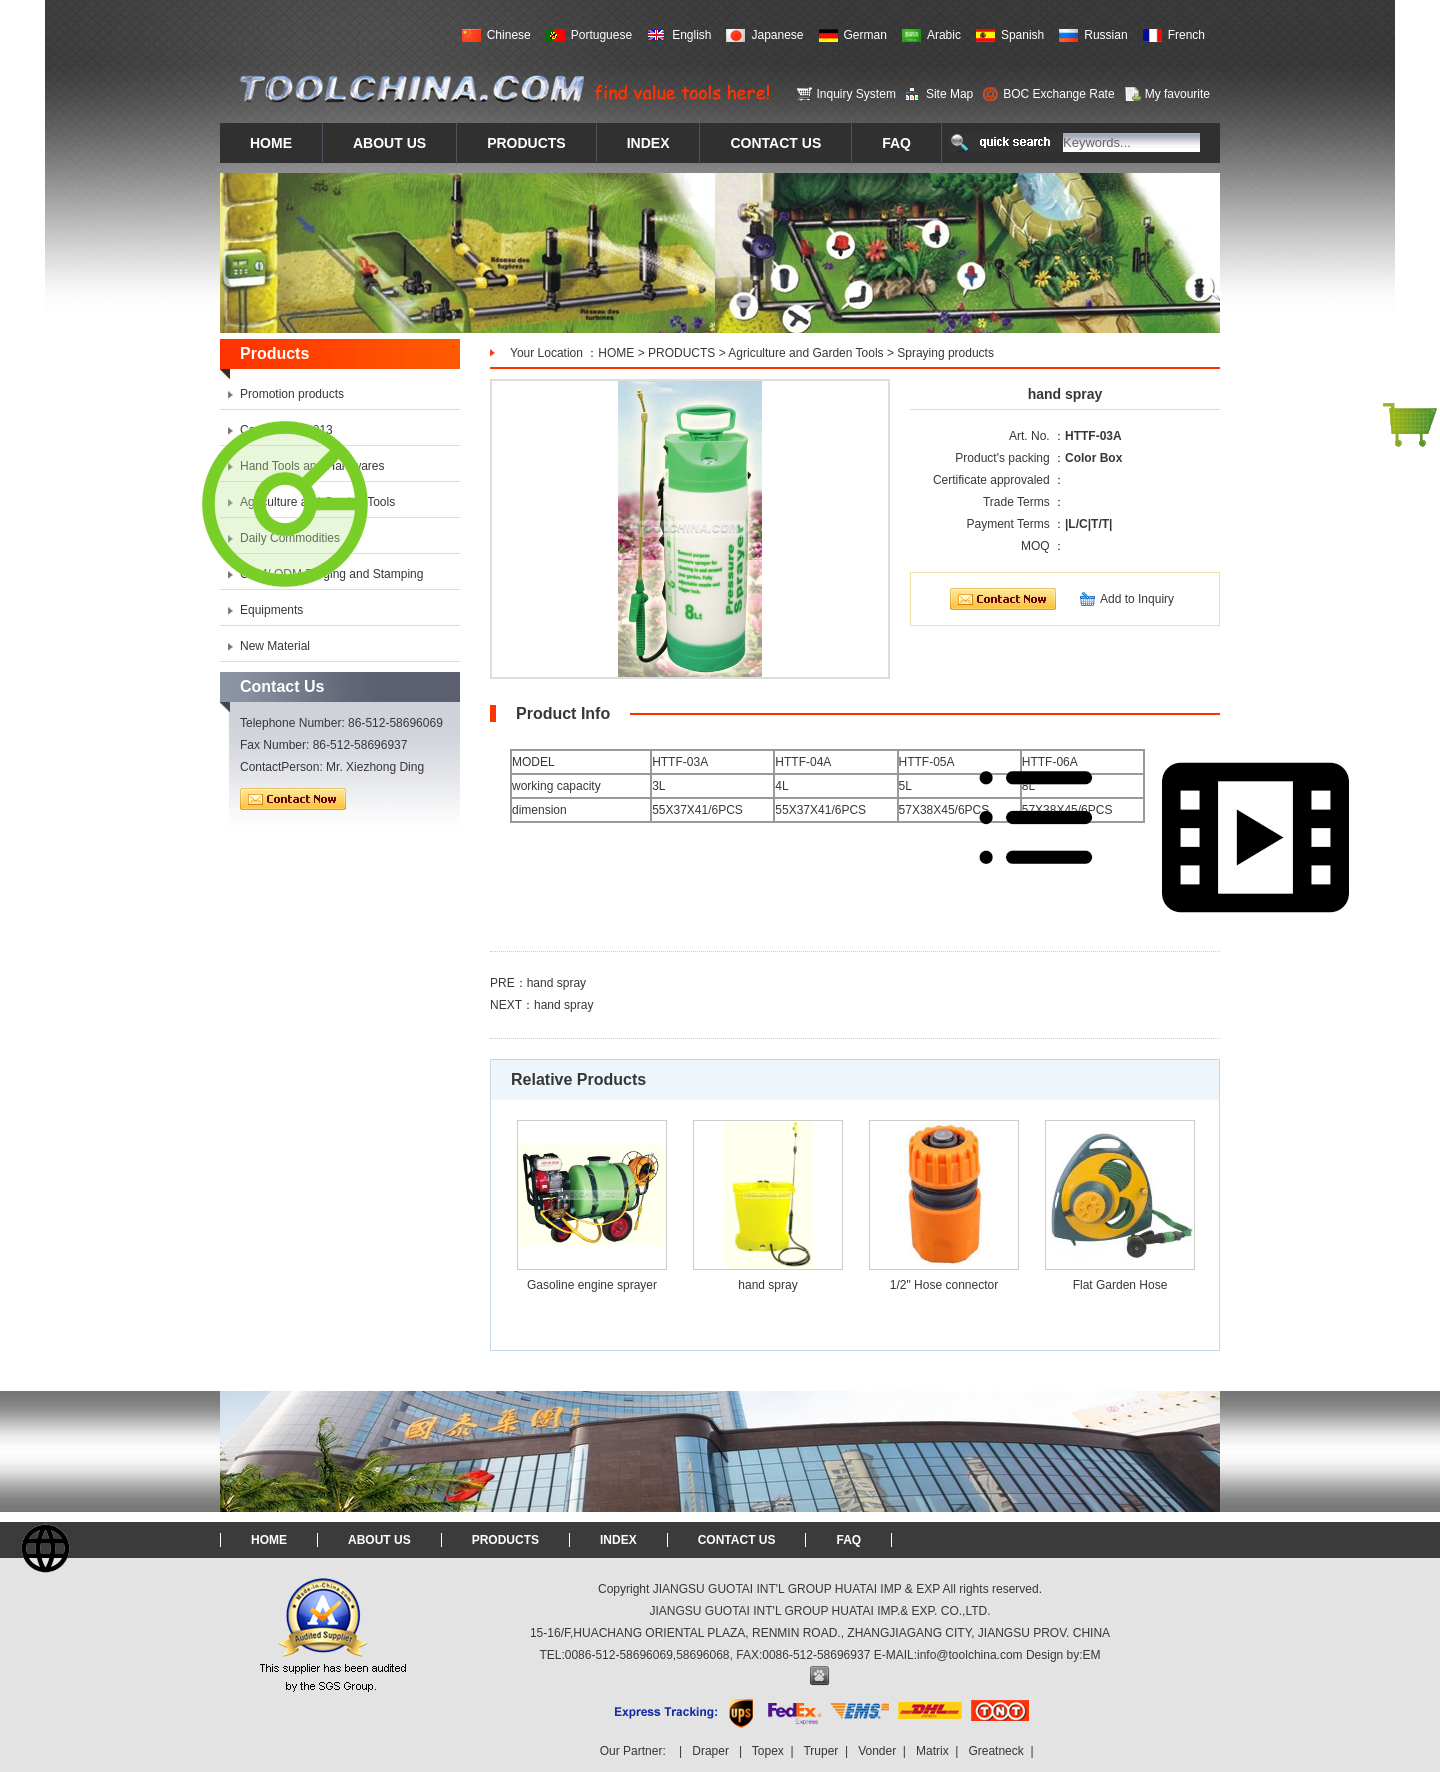  What do you see at coordinates (1032, 817) in the screenshot?
I see `view items in list format` at bounding box center [1032, 817].